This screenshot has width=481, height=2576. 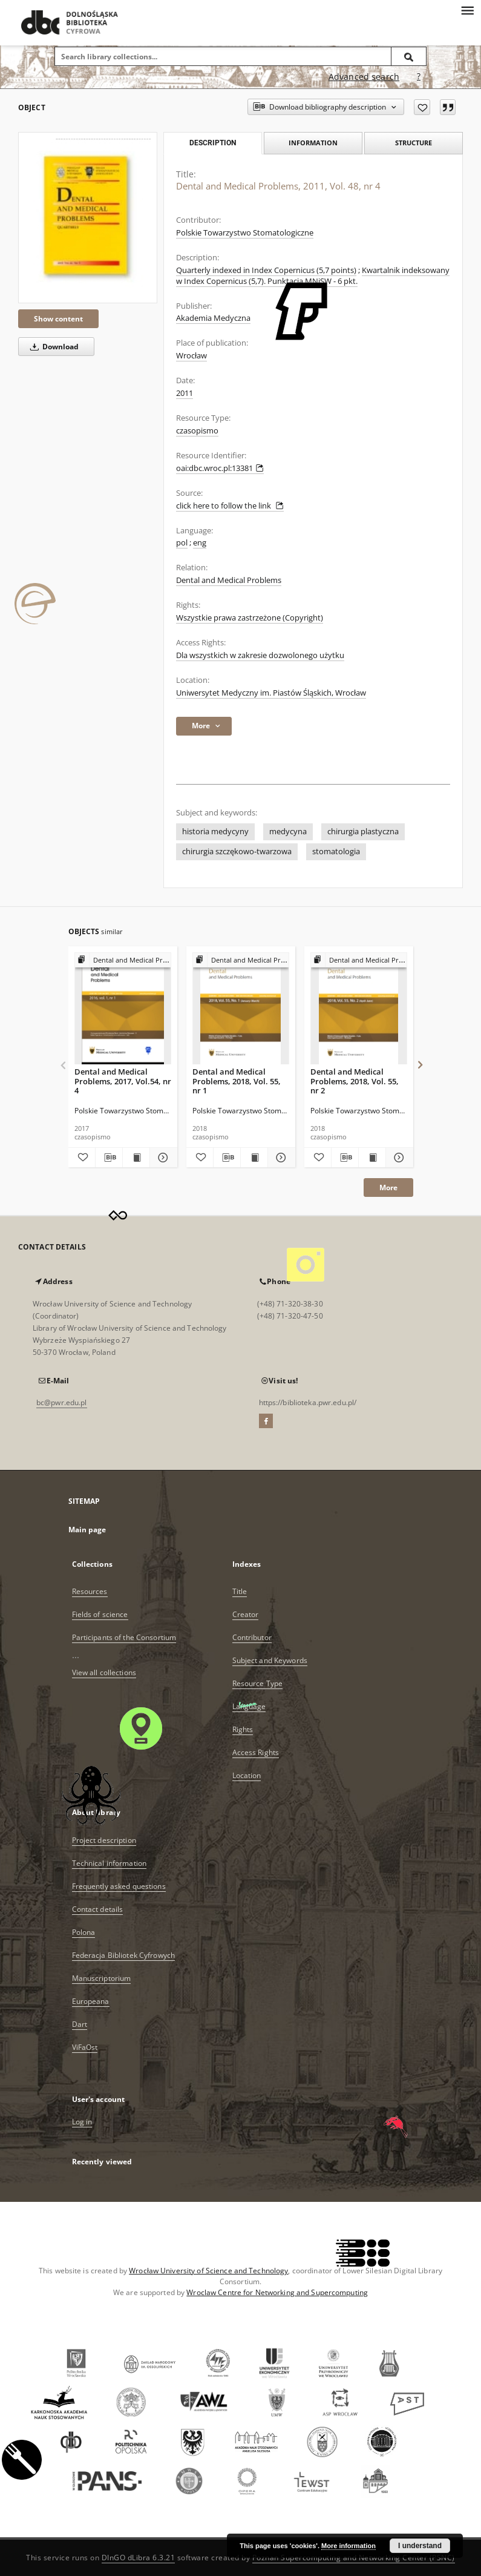 What do you see at coordinates (22, 2460) in the screenshot?
I see `visit Greasy Fork website` at bounding box center [22, 2460].